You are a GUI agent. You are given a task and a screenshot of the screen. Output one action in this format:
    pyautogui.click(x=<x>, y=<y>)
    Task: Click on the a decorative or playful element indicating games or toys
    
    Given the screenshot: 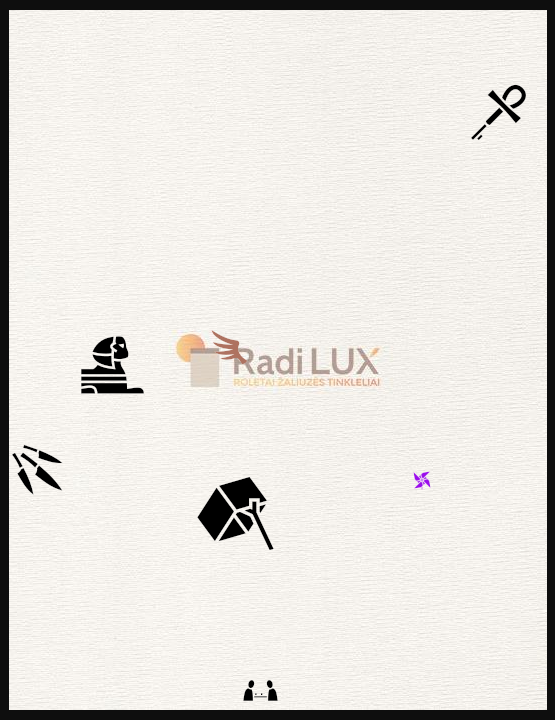 What is the action you would take?
    pyautogui.click(x=422, y=480)
    